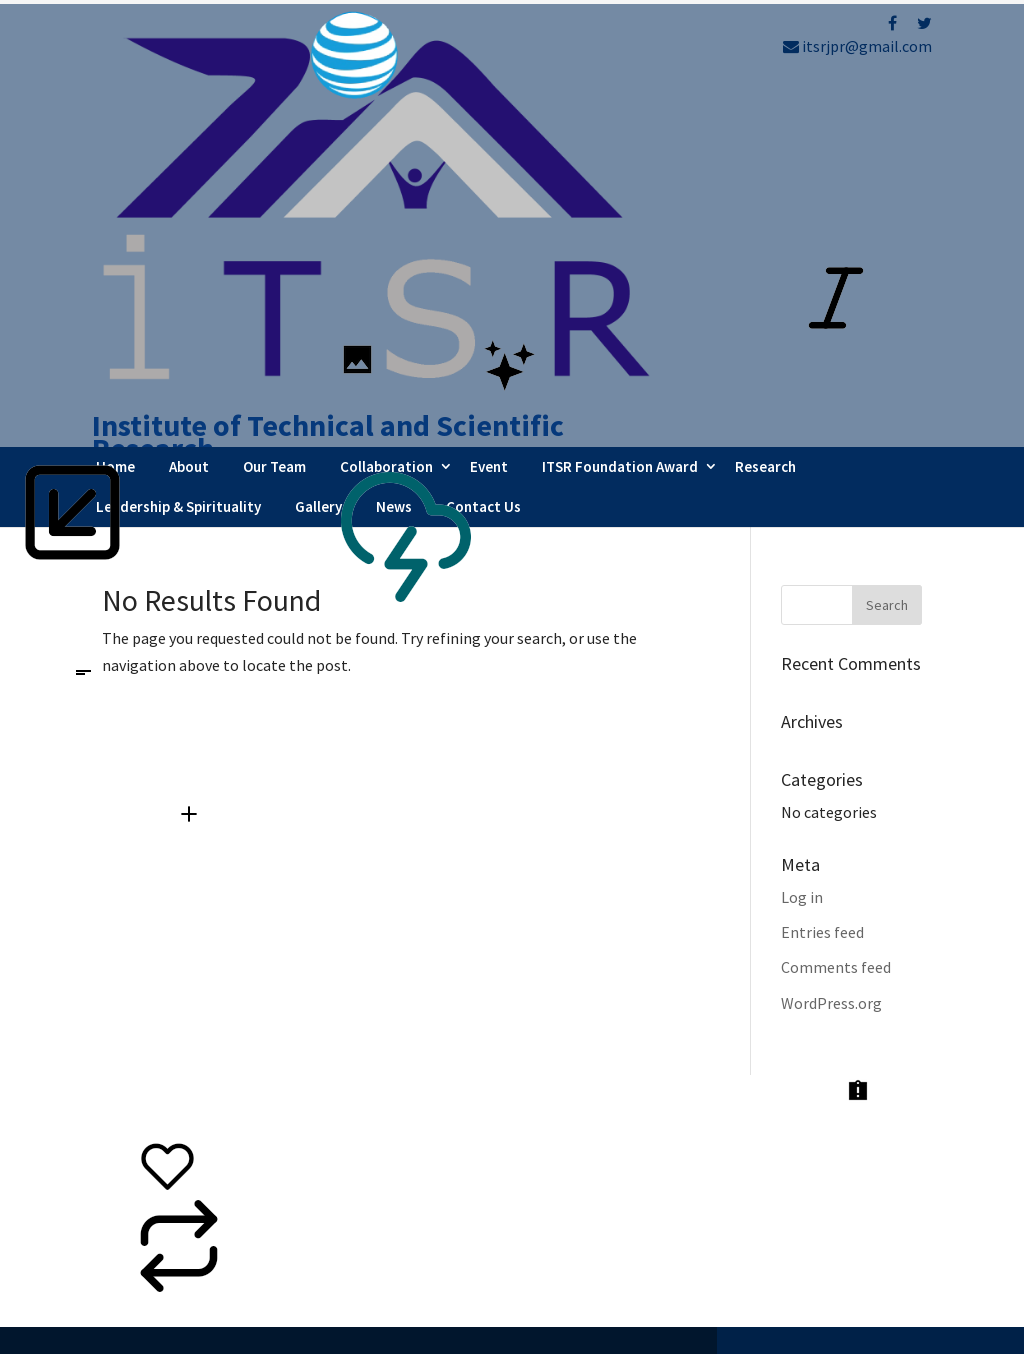 The width and height of the screenshot is (1024, 1354). I want to click on indicates an overdue or late assignment, so click(858, 1091).